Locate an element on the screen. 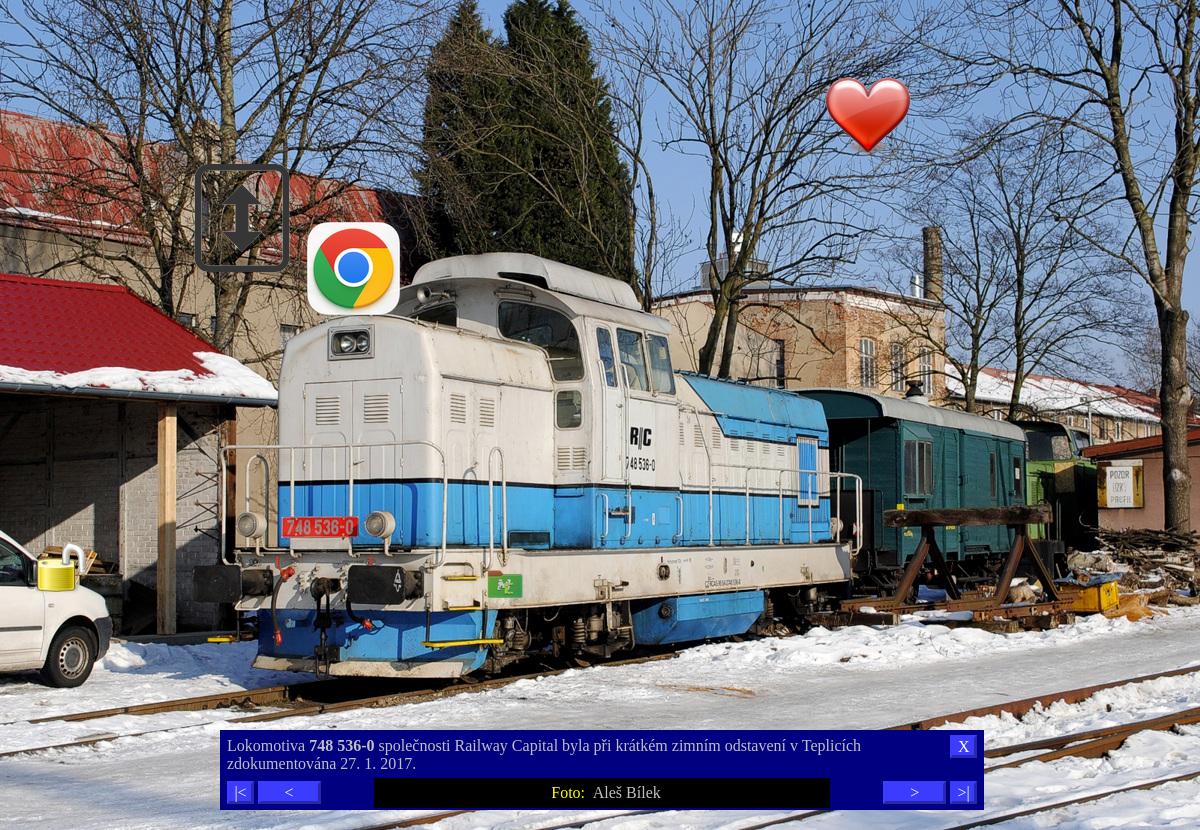 This screenshot has width=1200, height=830. open transmission torrent client is located at coordinates (242, 218).